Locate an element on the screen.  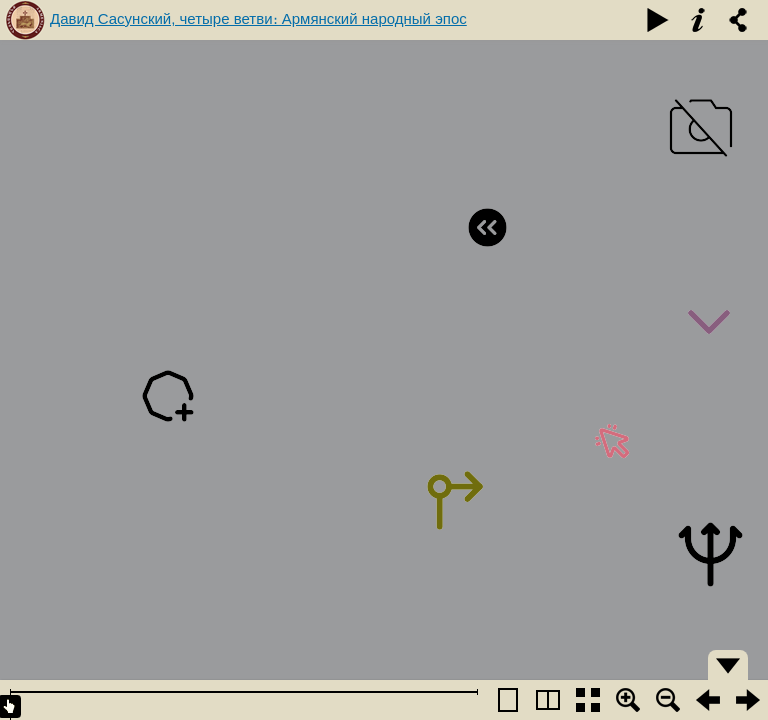
camera is disabled or unavailable is located at coordinates (701, 128).